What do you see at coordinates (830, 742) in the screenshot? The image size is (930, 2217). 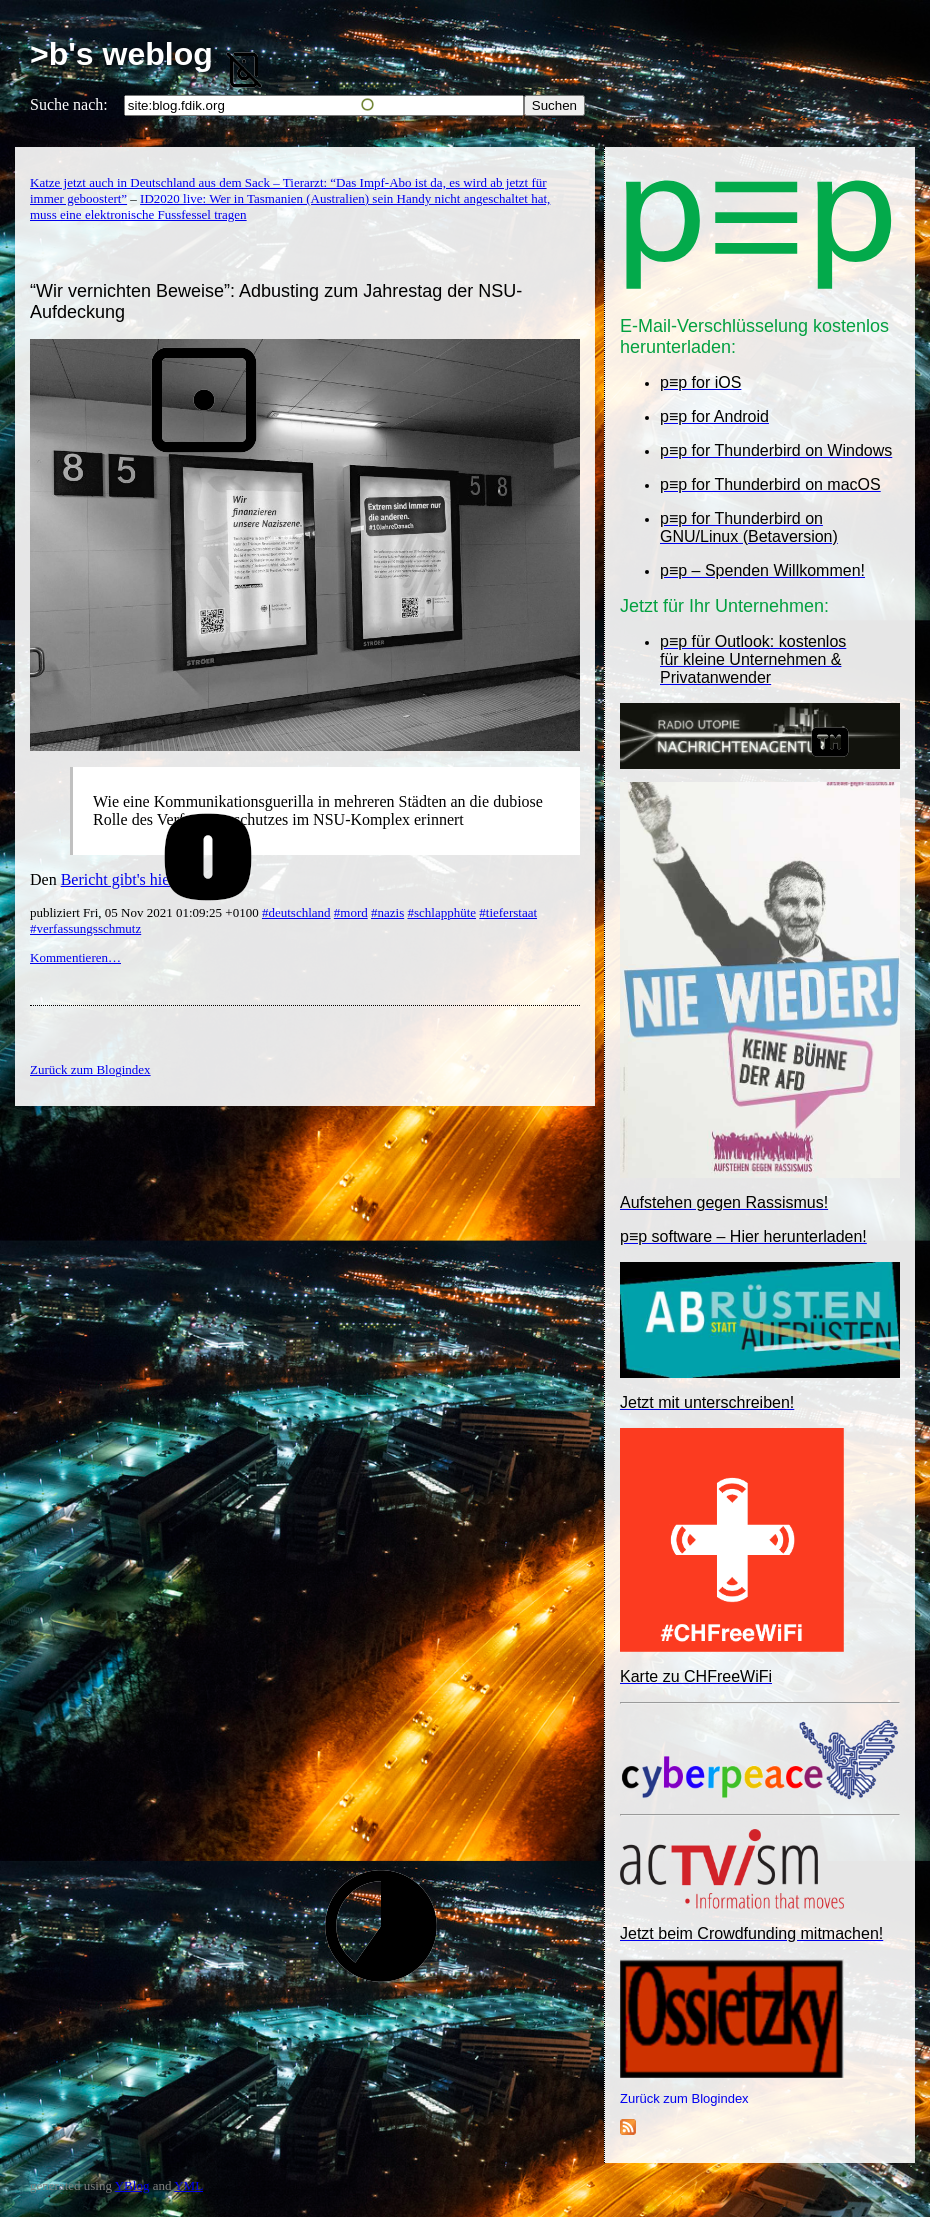 I see `indicates trademarked content or branding` at bounding box center [830, 742].